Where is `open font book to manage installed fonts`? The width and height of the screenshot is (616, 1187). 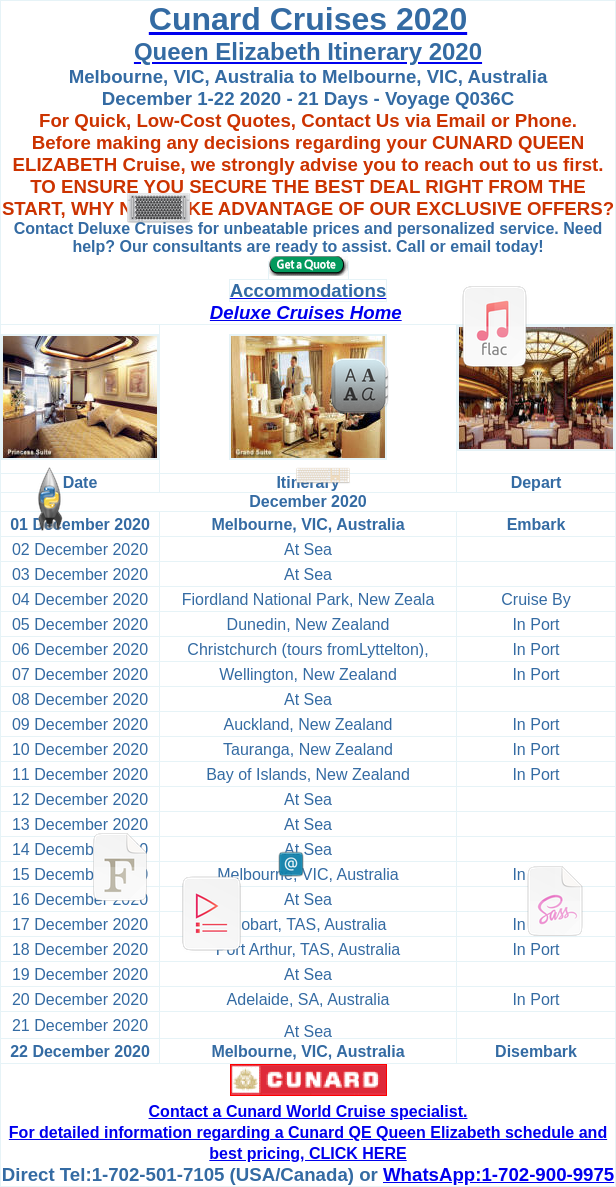
open font book to manage installed fonts is located at coordinates (358, 385).